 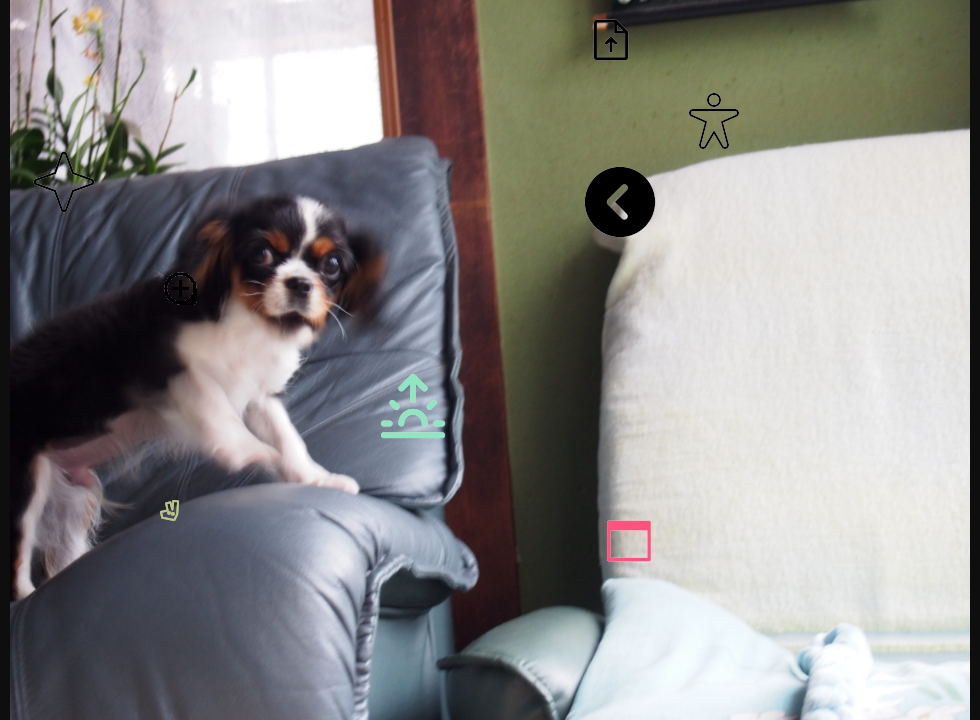 What do you see at coordinates (180, 288) in the screenshot?
I see `zoom in on image` at bounding box center [180, 288].